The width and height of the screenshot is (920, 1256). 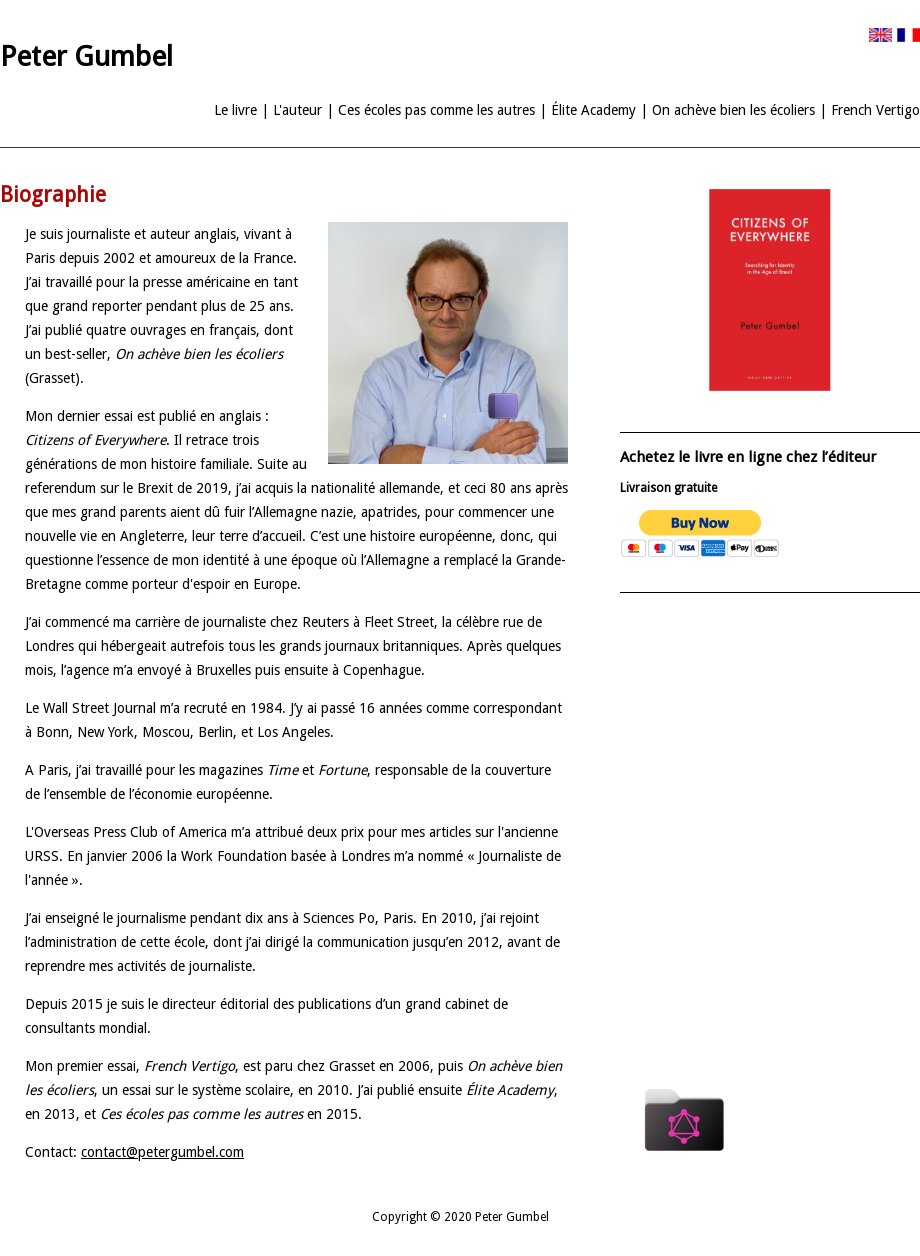 What do you see at coordinates (684, 1122) in the screenshot?
I see `open folder containing GraphQL project files` at bounding box center [684, 1122].